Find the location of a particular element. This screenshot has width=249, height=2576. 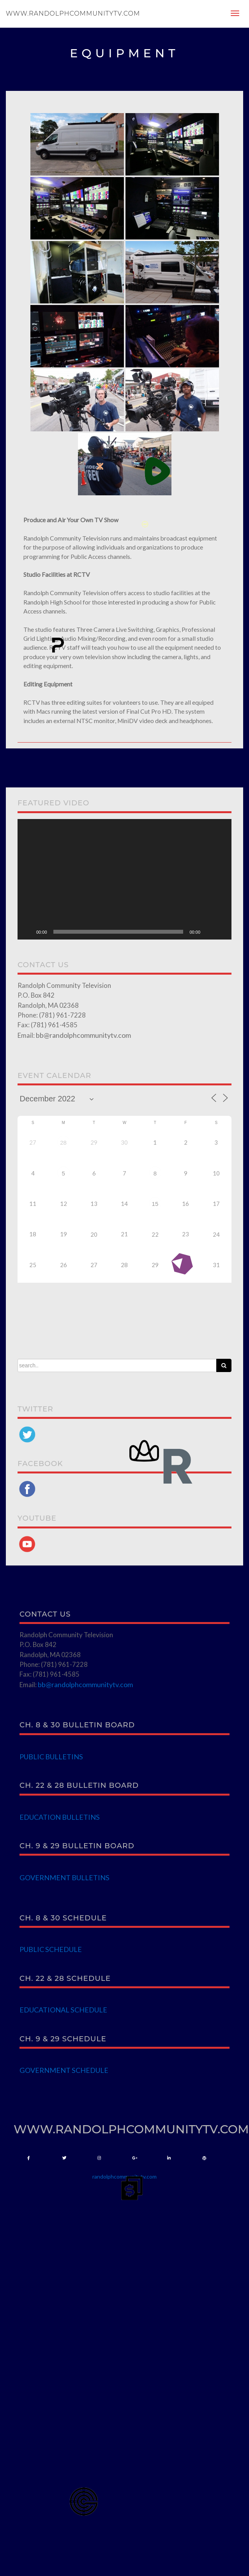

greptimedb logo is located at coordinates (84, 2502).